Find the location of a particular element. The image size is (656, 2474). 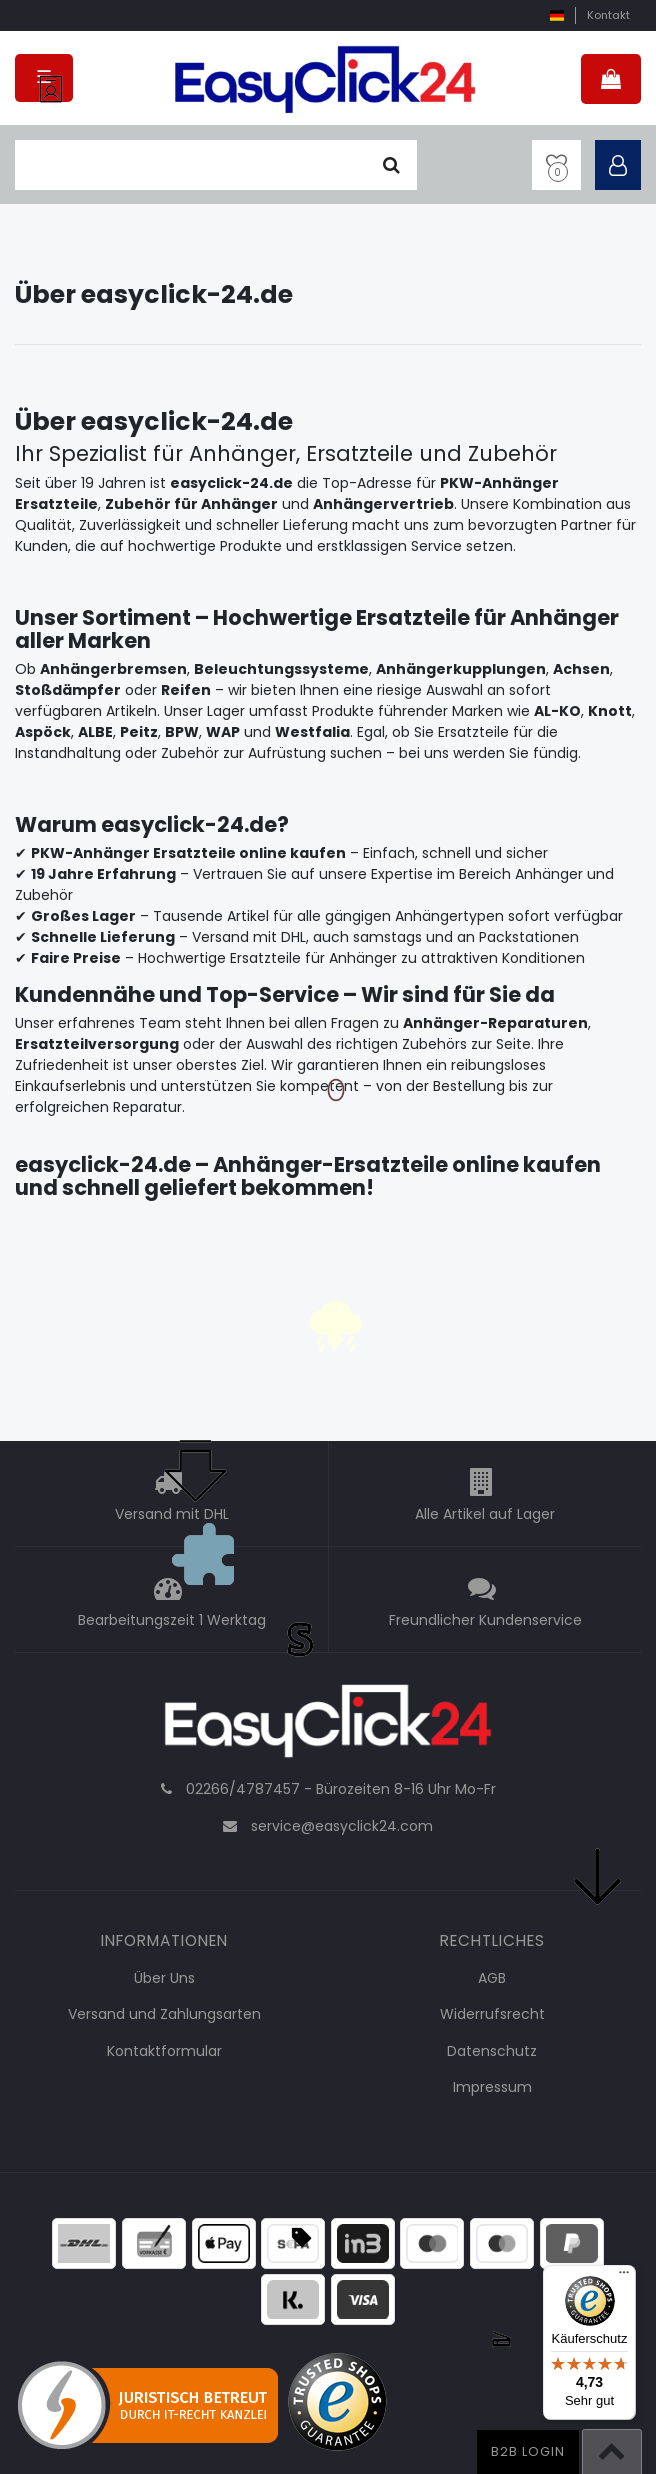

add a tag or label to an item is located at coordinates (300, 2236).